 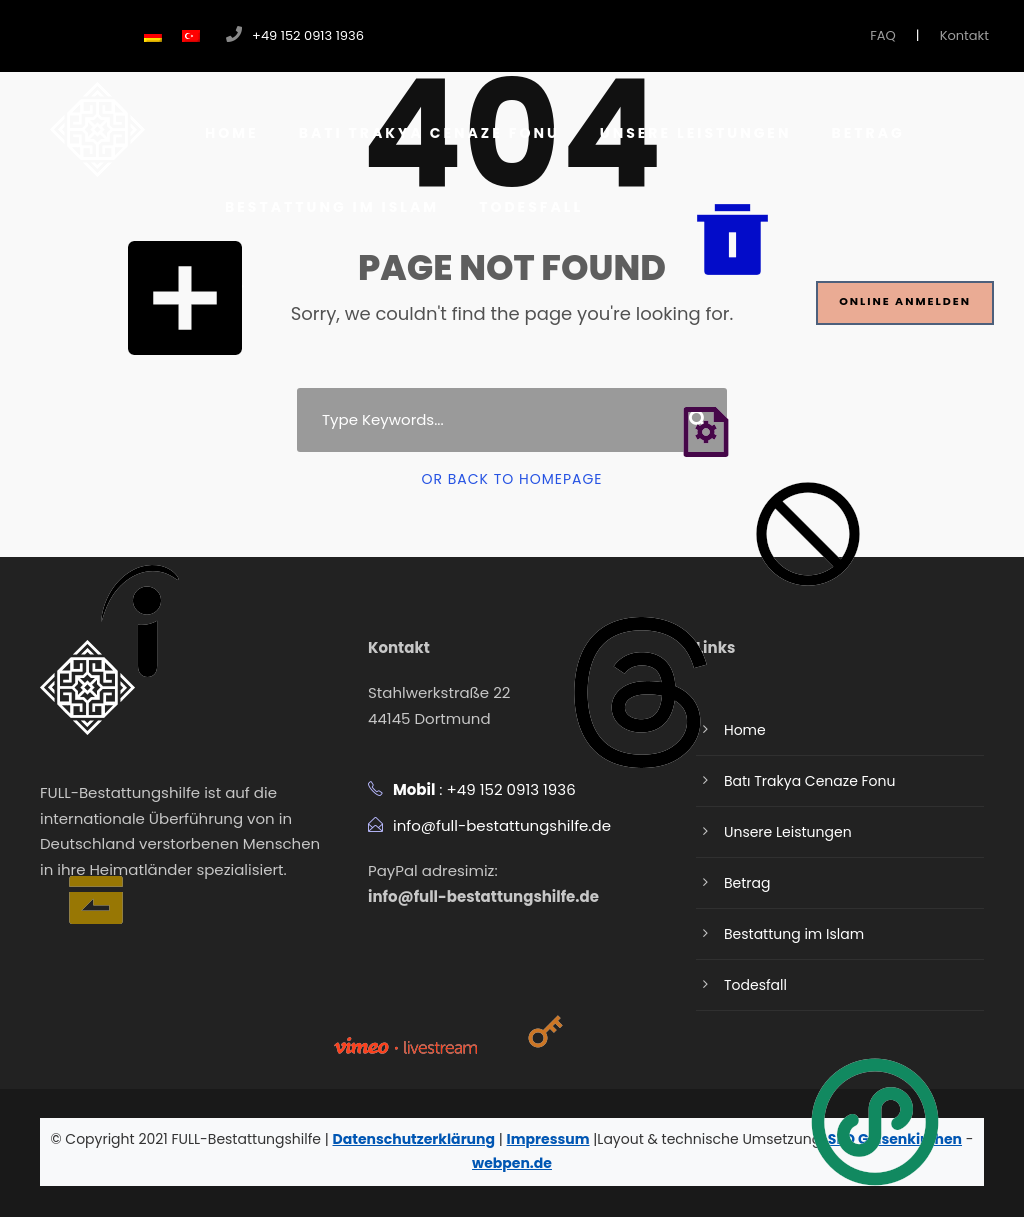 What do you see at coordinates (706, 432) in the screenshot?
I see `access file settings or preferences` at bounding box center [706, 432].